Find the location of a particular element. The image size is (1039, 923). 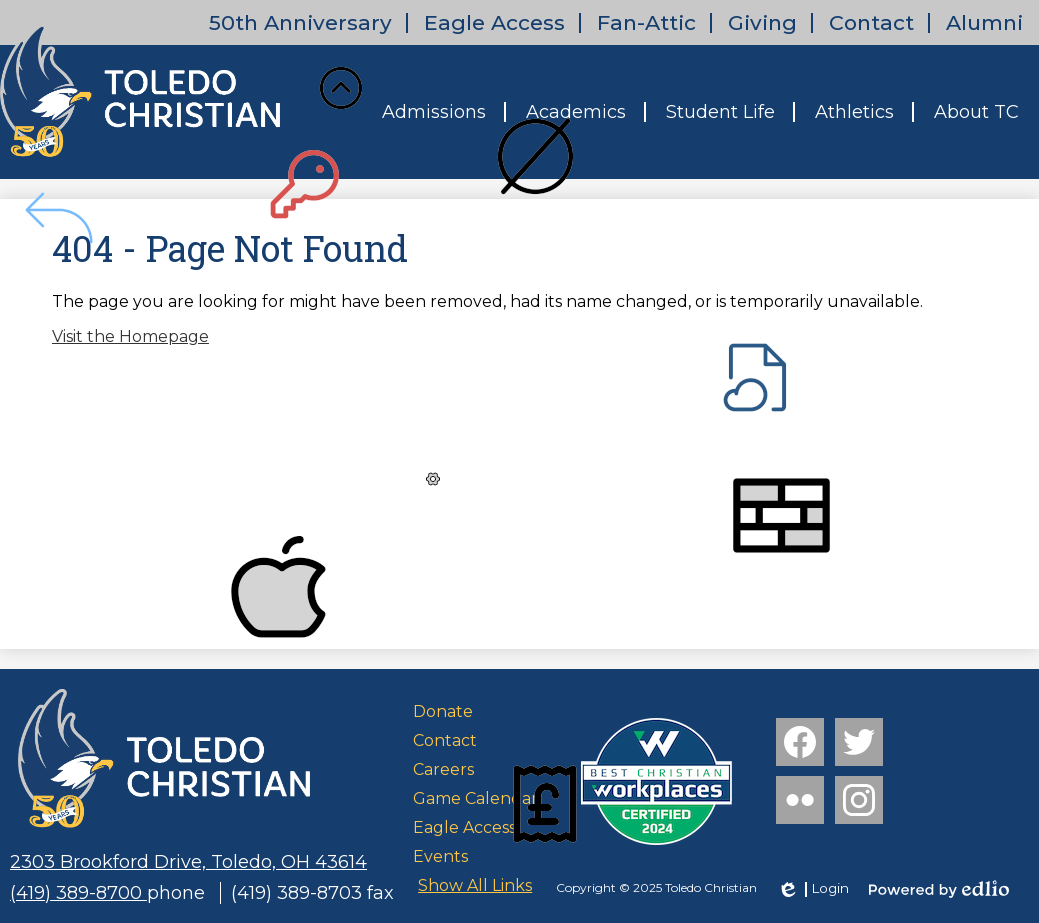

indicates an empty or null state is located at coordinates (535, 156).